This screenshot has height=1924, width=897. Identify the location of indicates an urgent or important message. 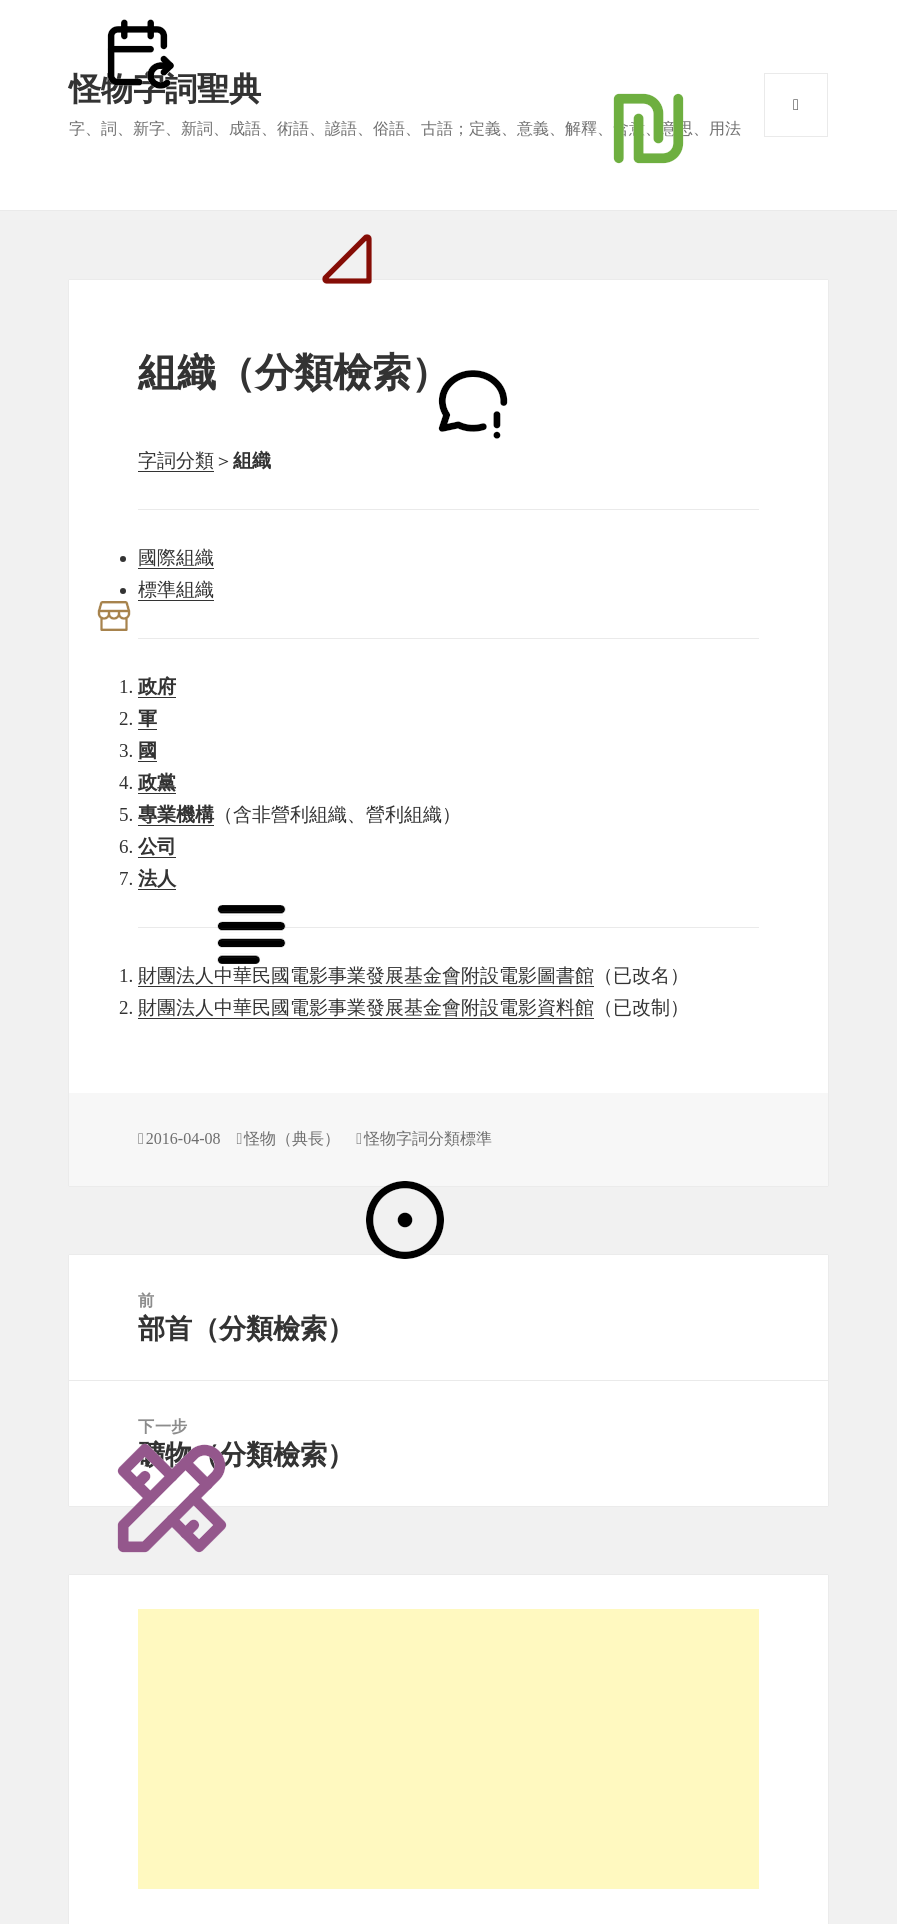
(473, 401).